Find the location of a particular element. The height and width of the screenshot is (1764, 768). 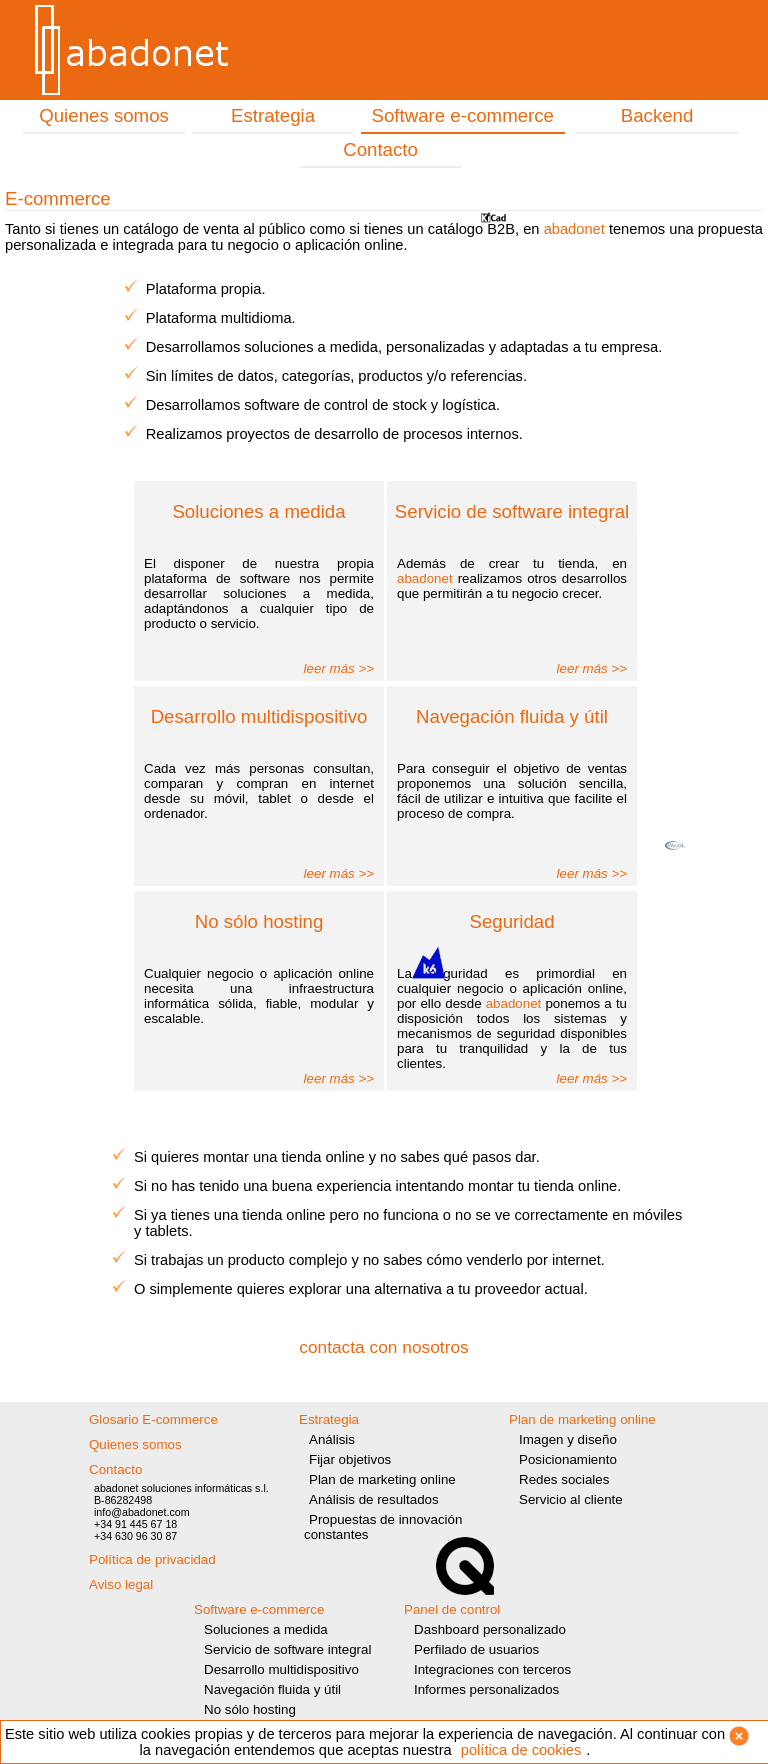

k6 load testing tool logo is located at coordinates (428, 962).